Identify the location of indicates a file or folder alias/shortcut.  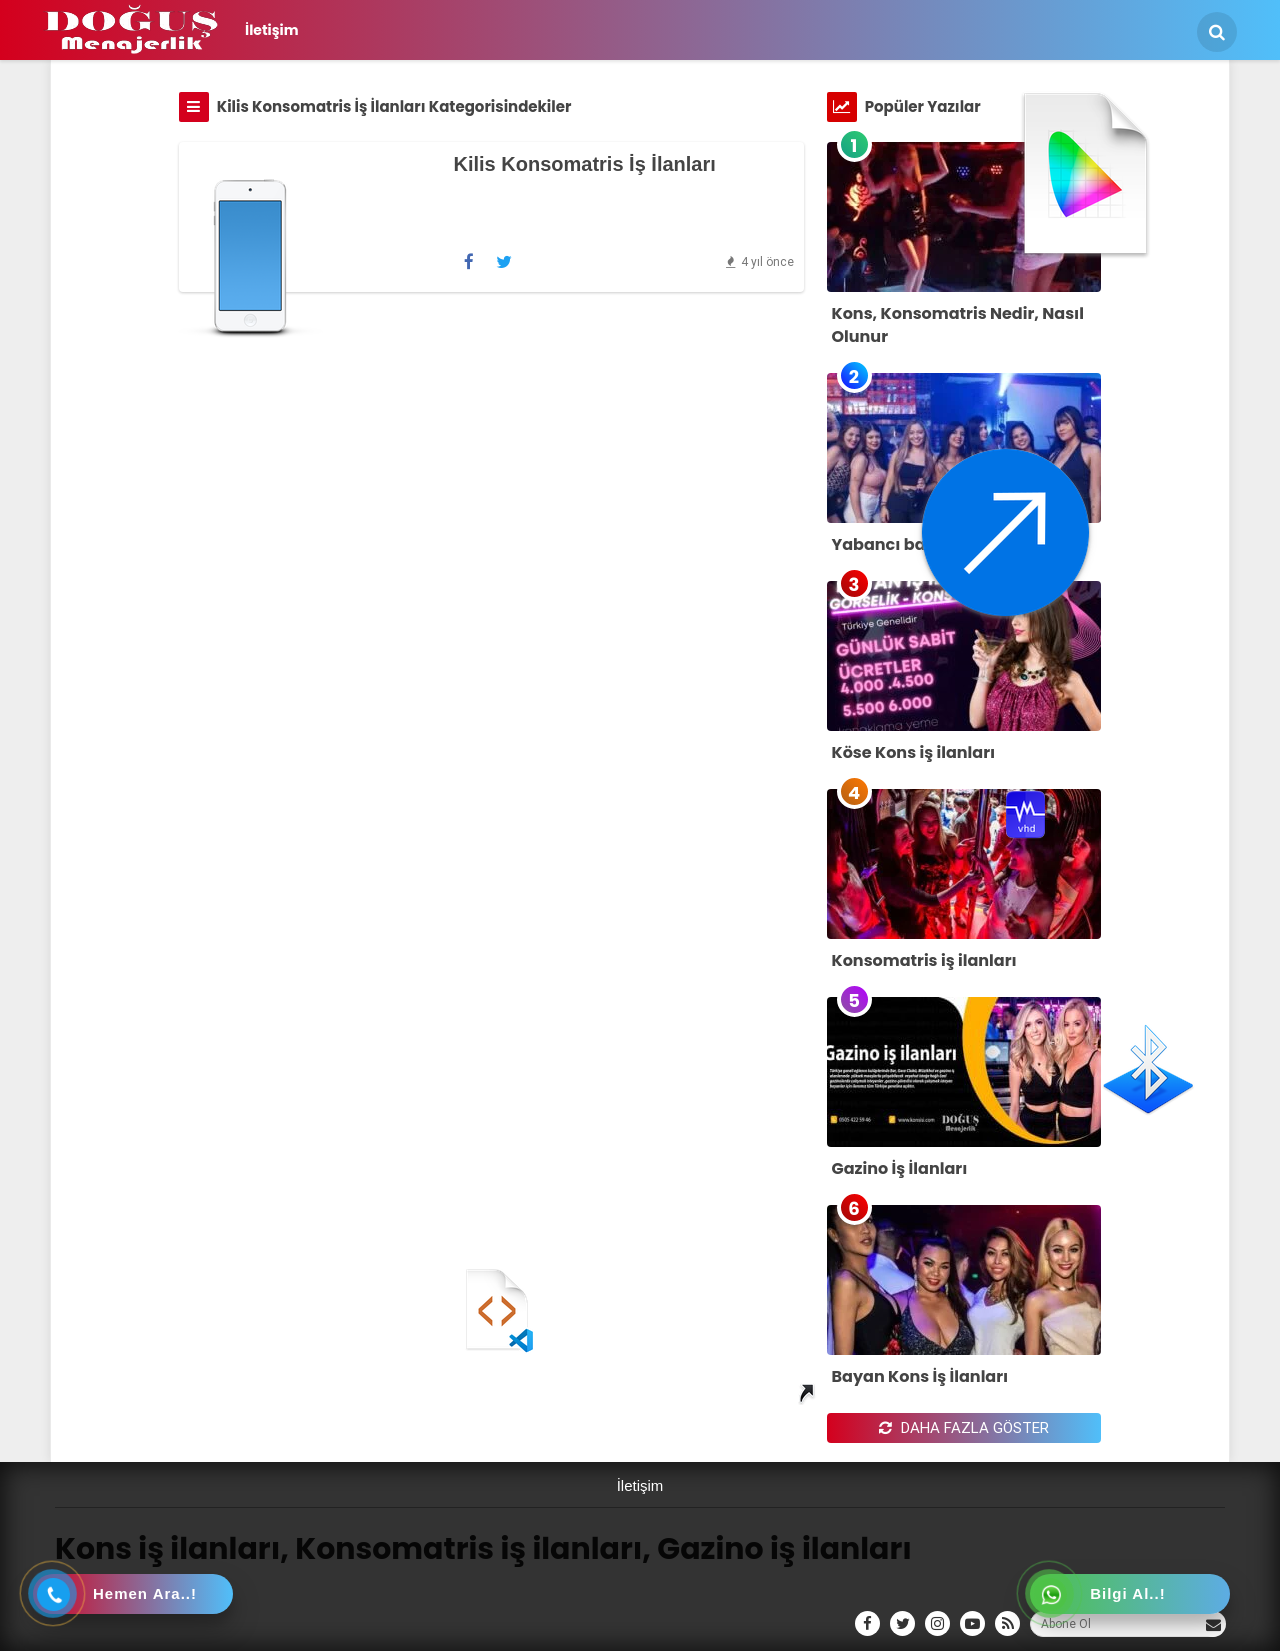
(858, 1344).